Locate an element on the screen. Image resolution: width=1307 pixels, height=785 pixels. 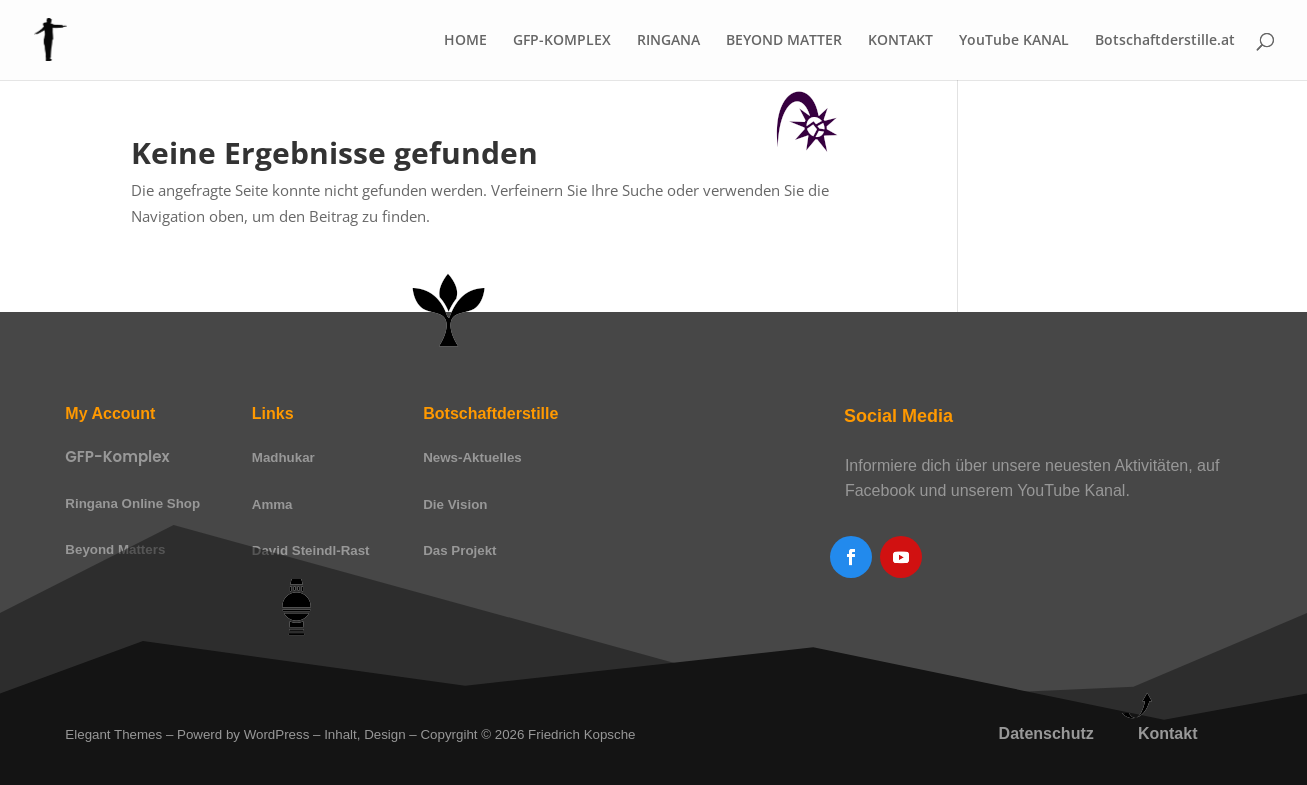
indicates new growth or beginner status is located at coordinates (448, 310).